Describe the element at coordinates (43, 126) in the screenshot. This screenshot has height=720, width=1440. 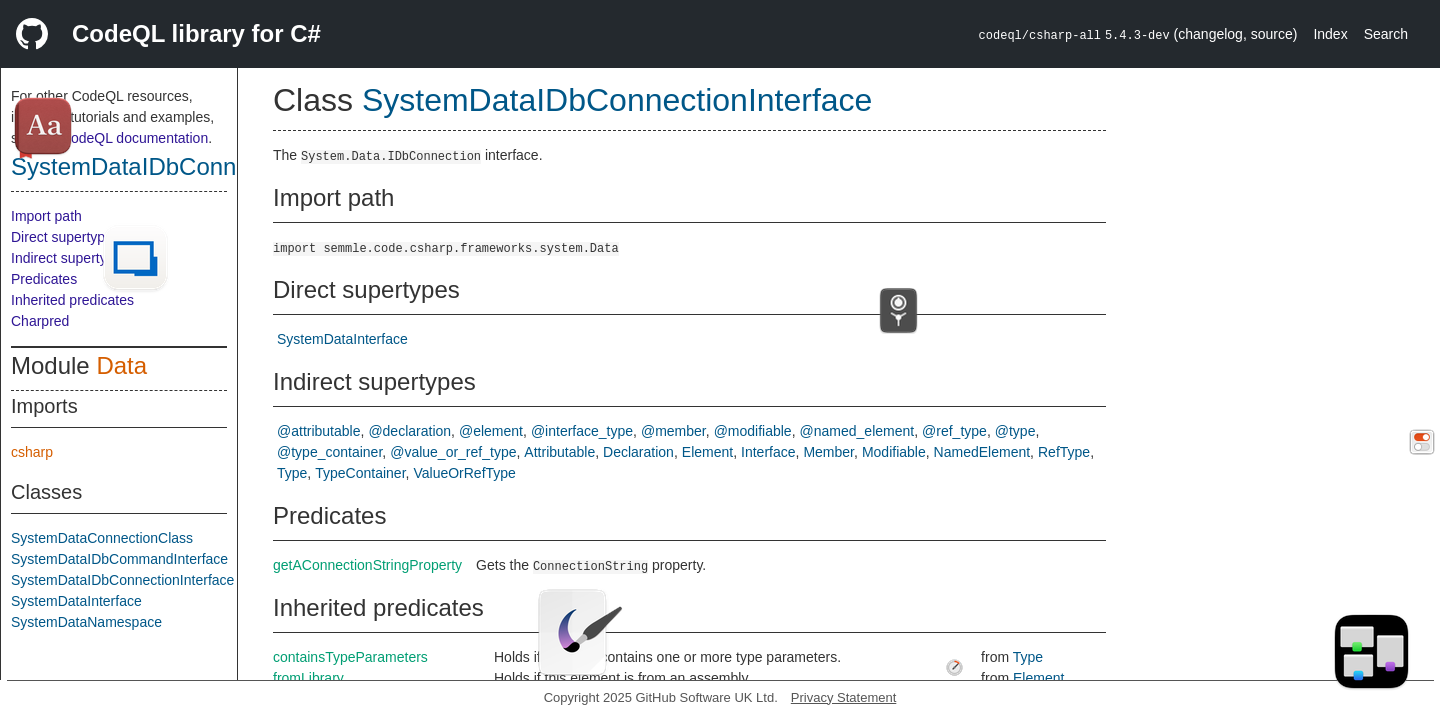
I see `open the dictionary app` at that location.